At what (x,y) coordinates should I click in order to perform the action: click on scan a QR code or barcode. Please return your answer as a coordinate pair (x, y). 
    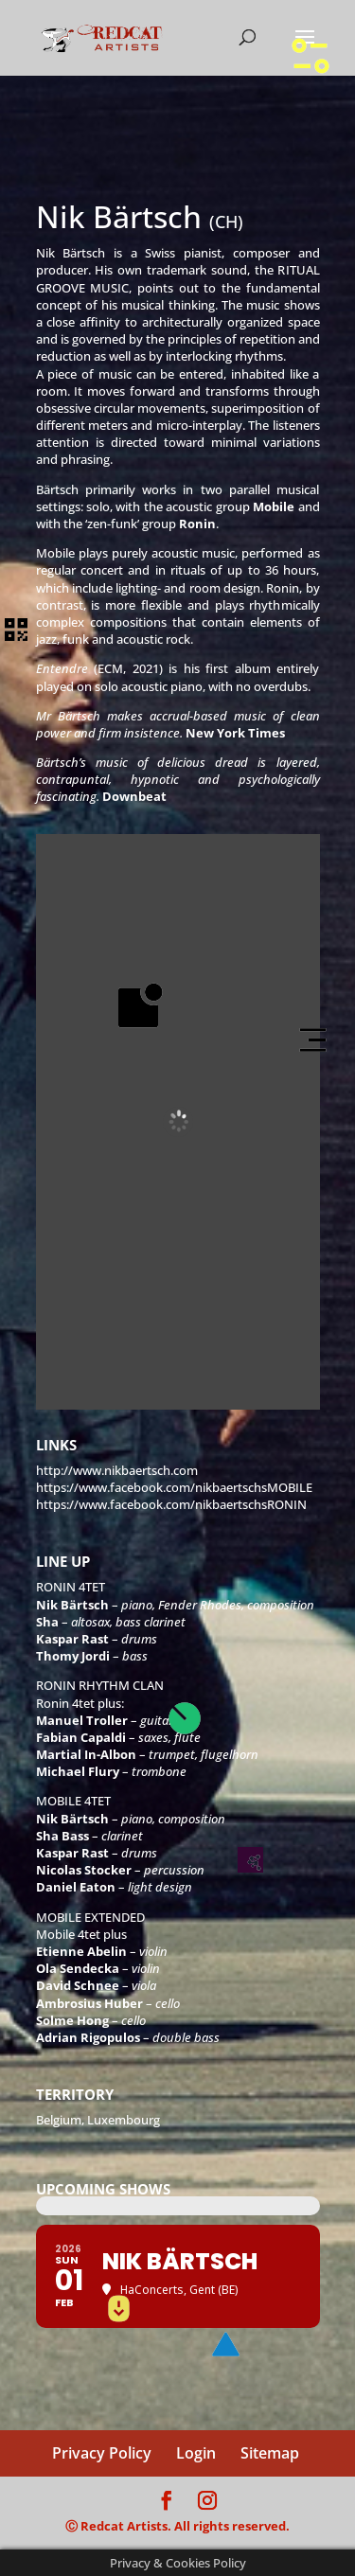
    Looking at the image, I should click on (185, 1718).